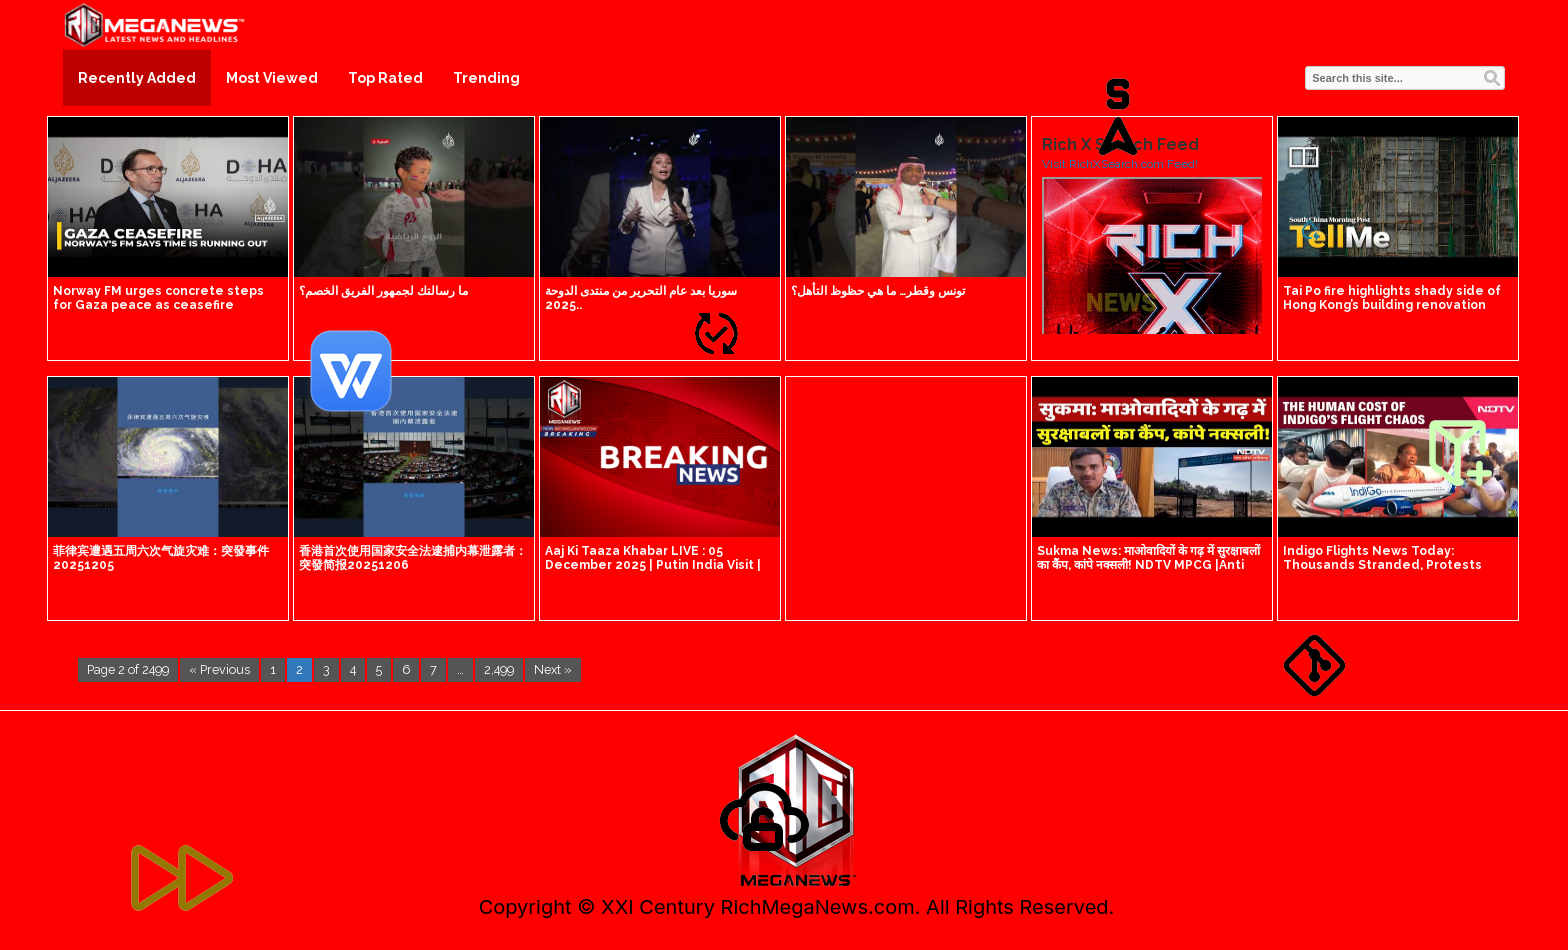  What do you see at coordinates (763, 815) in the screenshot?
I see `cloud storage with unlocked security` at bounding box center [763, 815].